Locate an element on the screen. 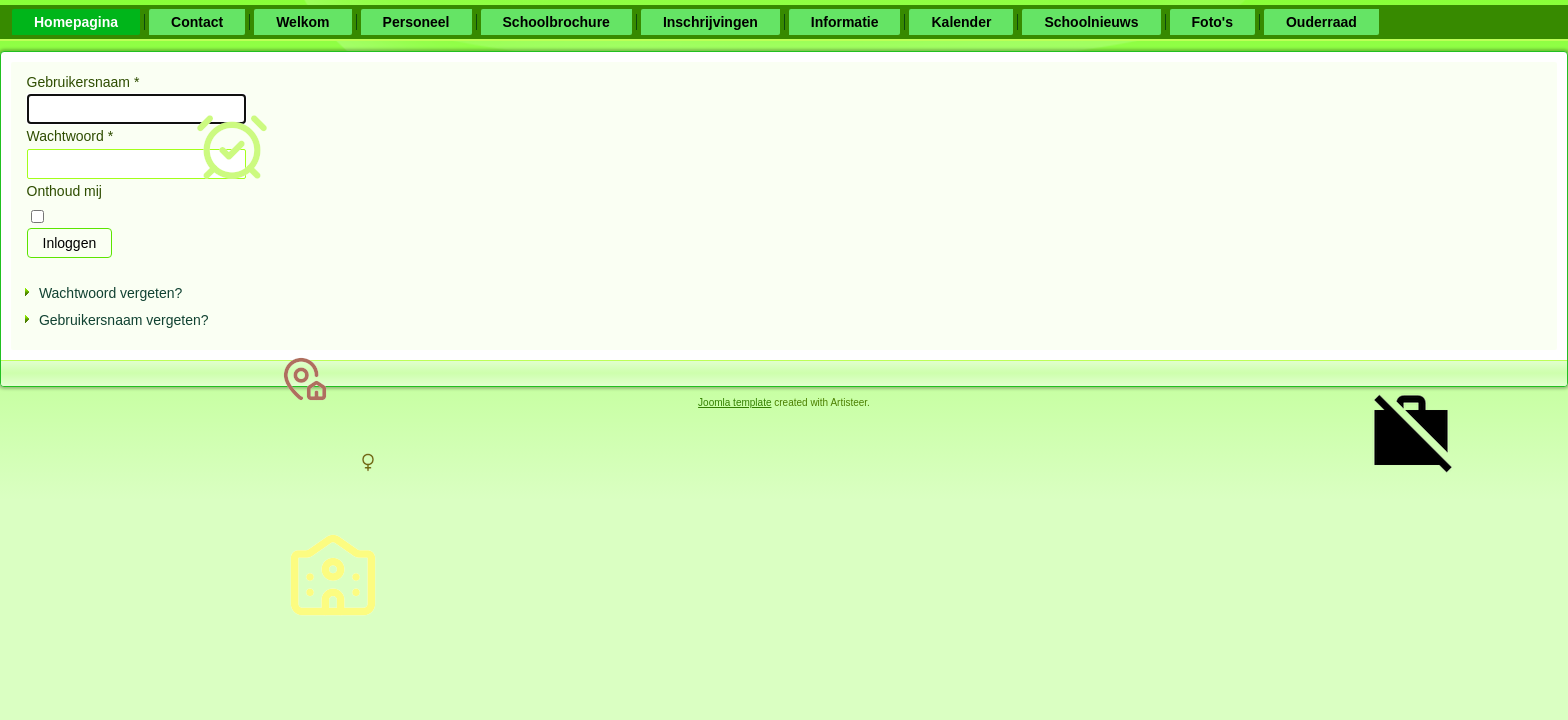 The image size is (1568, 720). indicates female gender option is located at coordinates (368, 462).